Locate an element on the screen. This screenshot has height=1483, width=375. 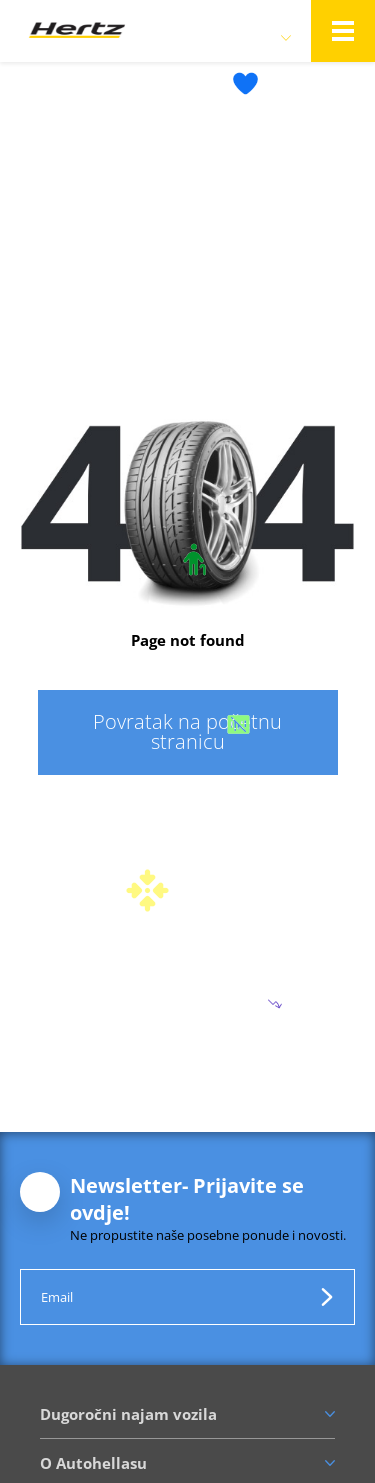
indicates a downward trend or decline in data is located at coordinates (275, 1004).